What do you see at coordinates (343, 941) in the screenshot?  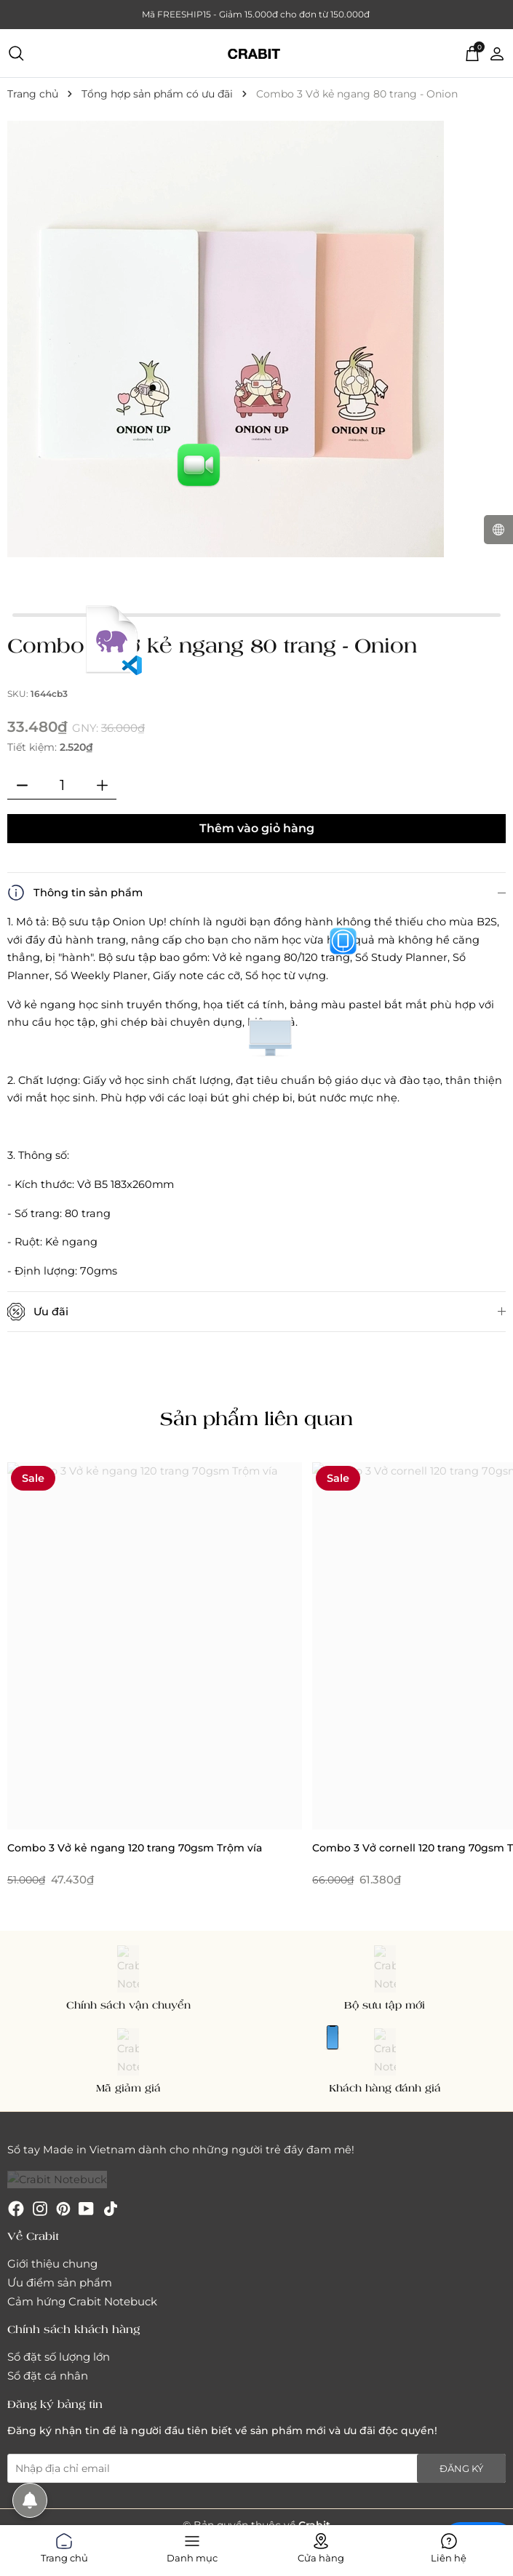 I see `preview files or documents quickly` at bounding box center [343, 941].